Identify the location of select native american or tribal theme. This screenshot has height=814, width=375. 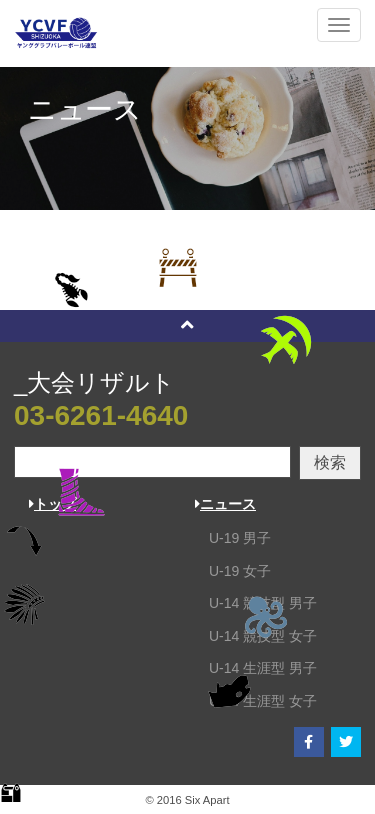
(24, 604).